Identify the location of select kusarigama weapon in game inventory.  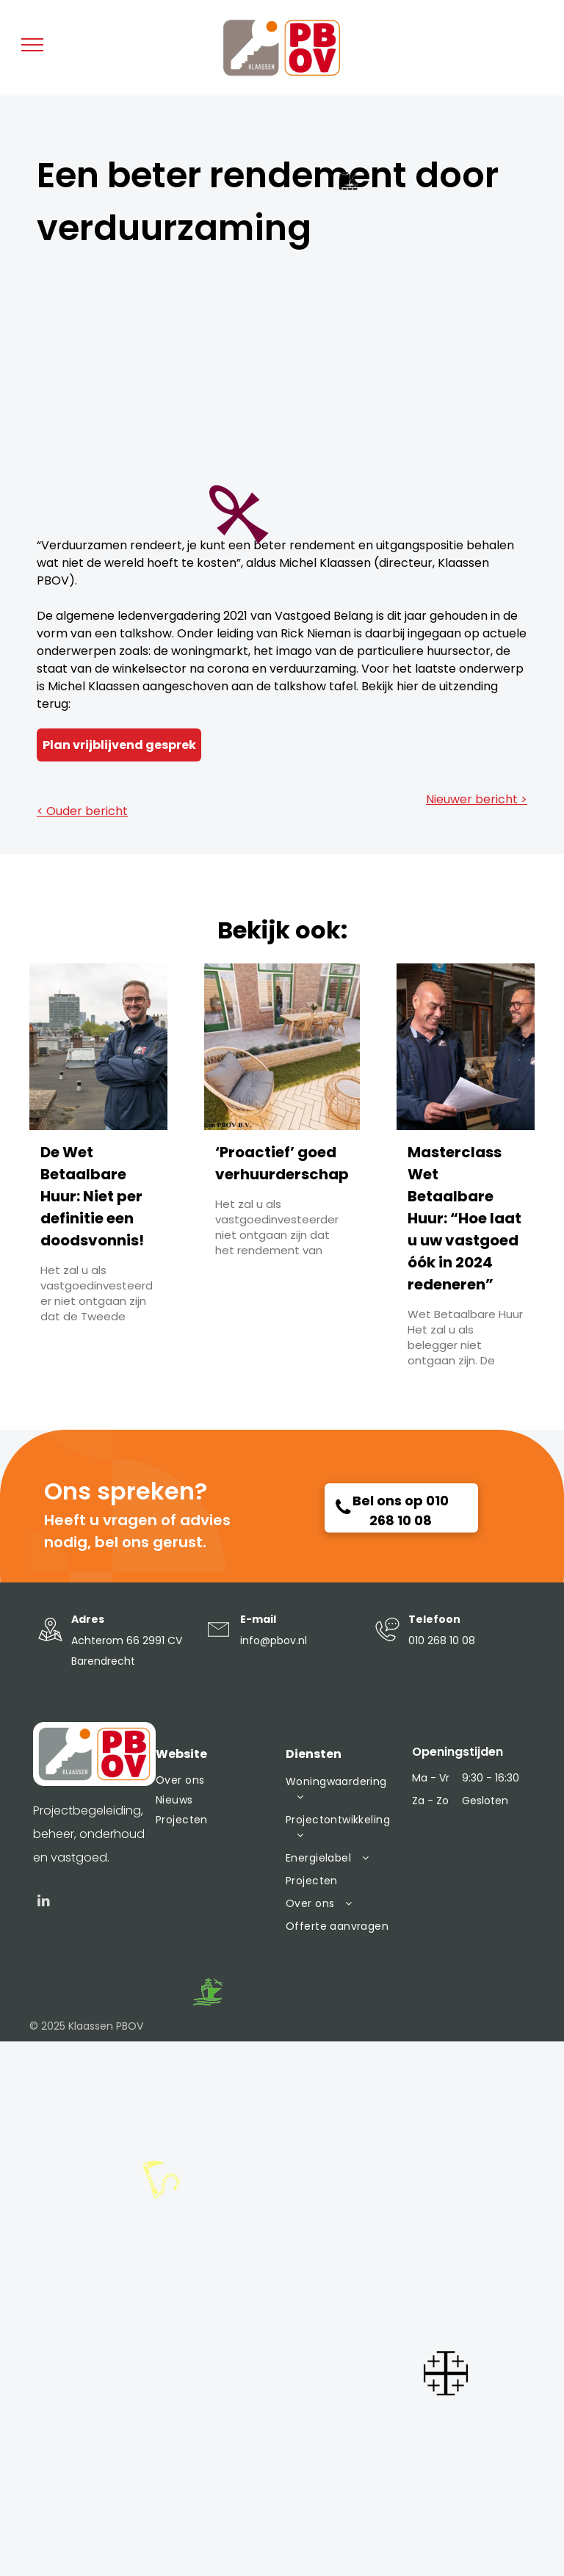
(162, 2179).